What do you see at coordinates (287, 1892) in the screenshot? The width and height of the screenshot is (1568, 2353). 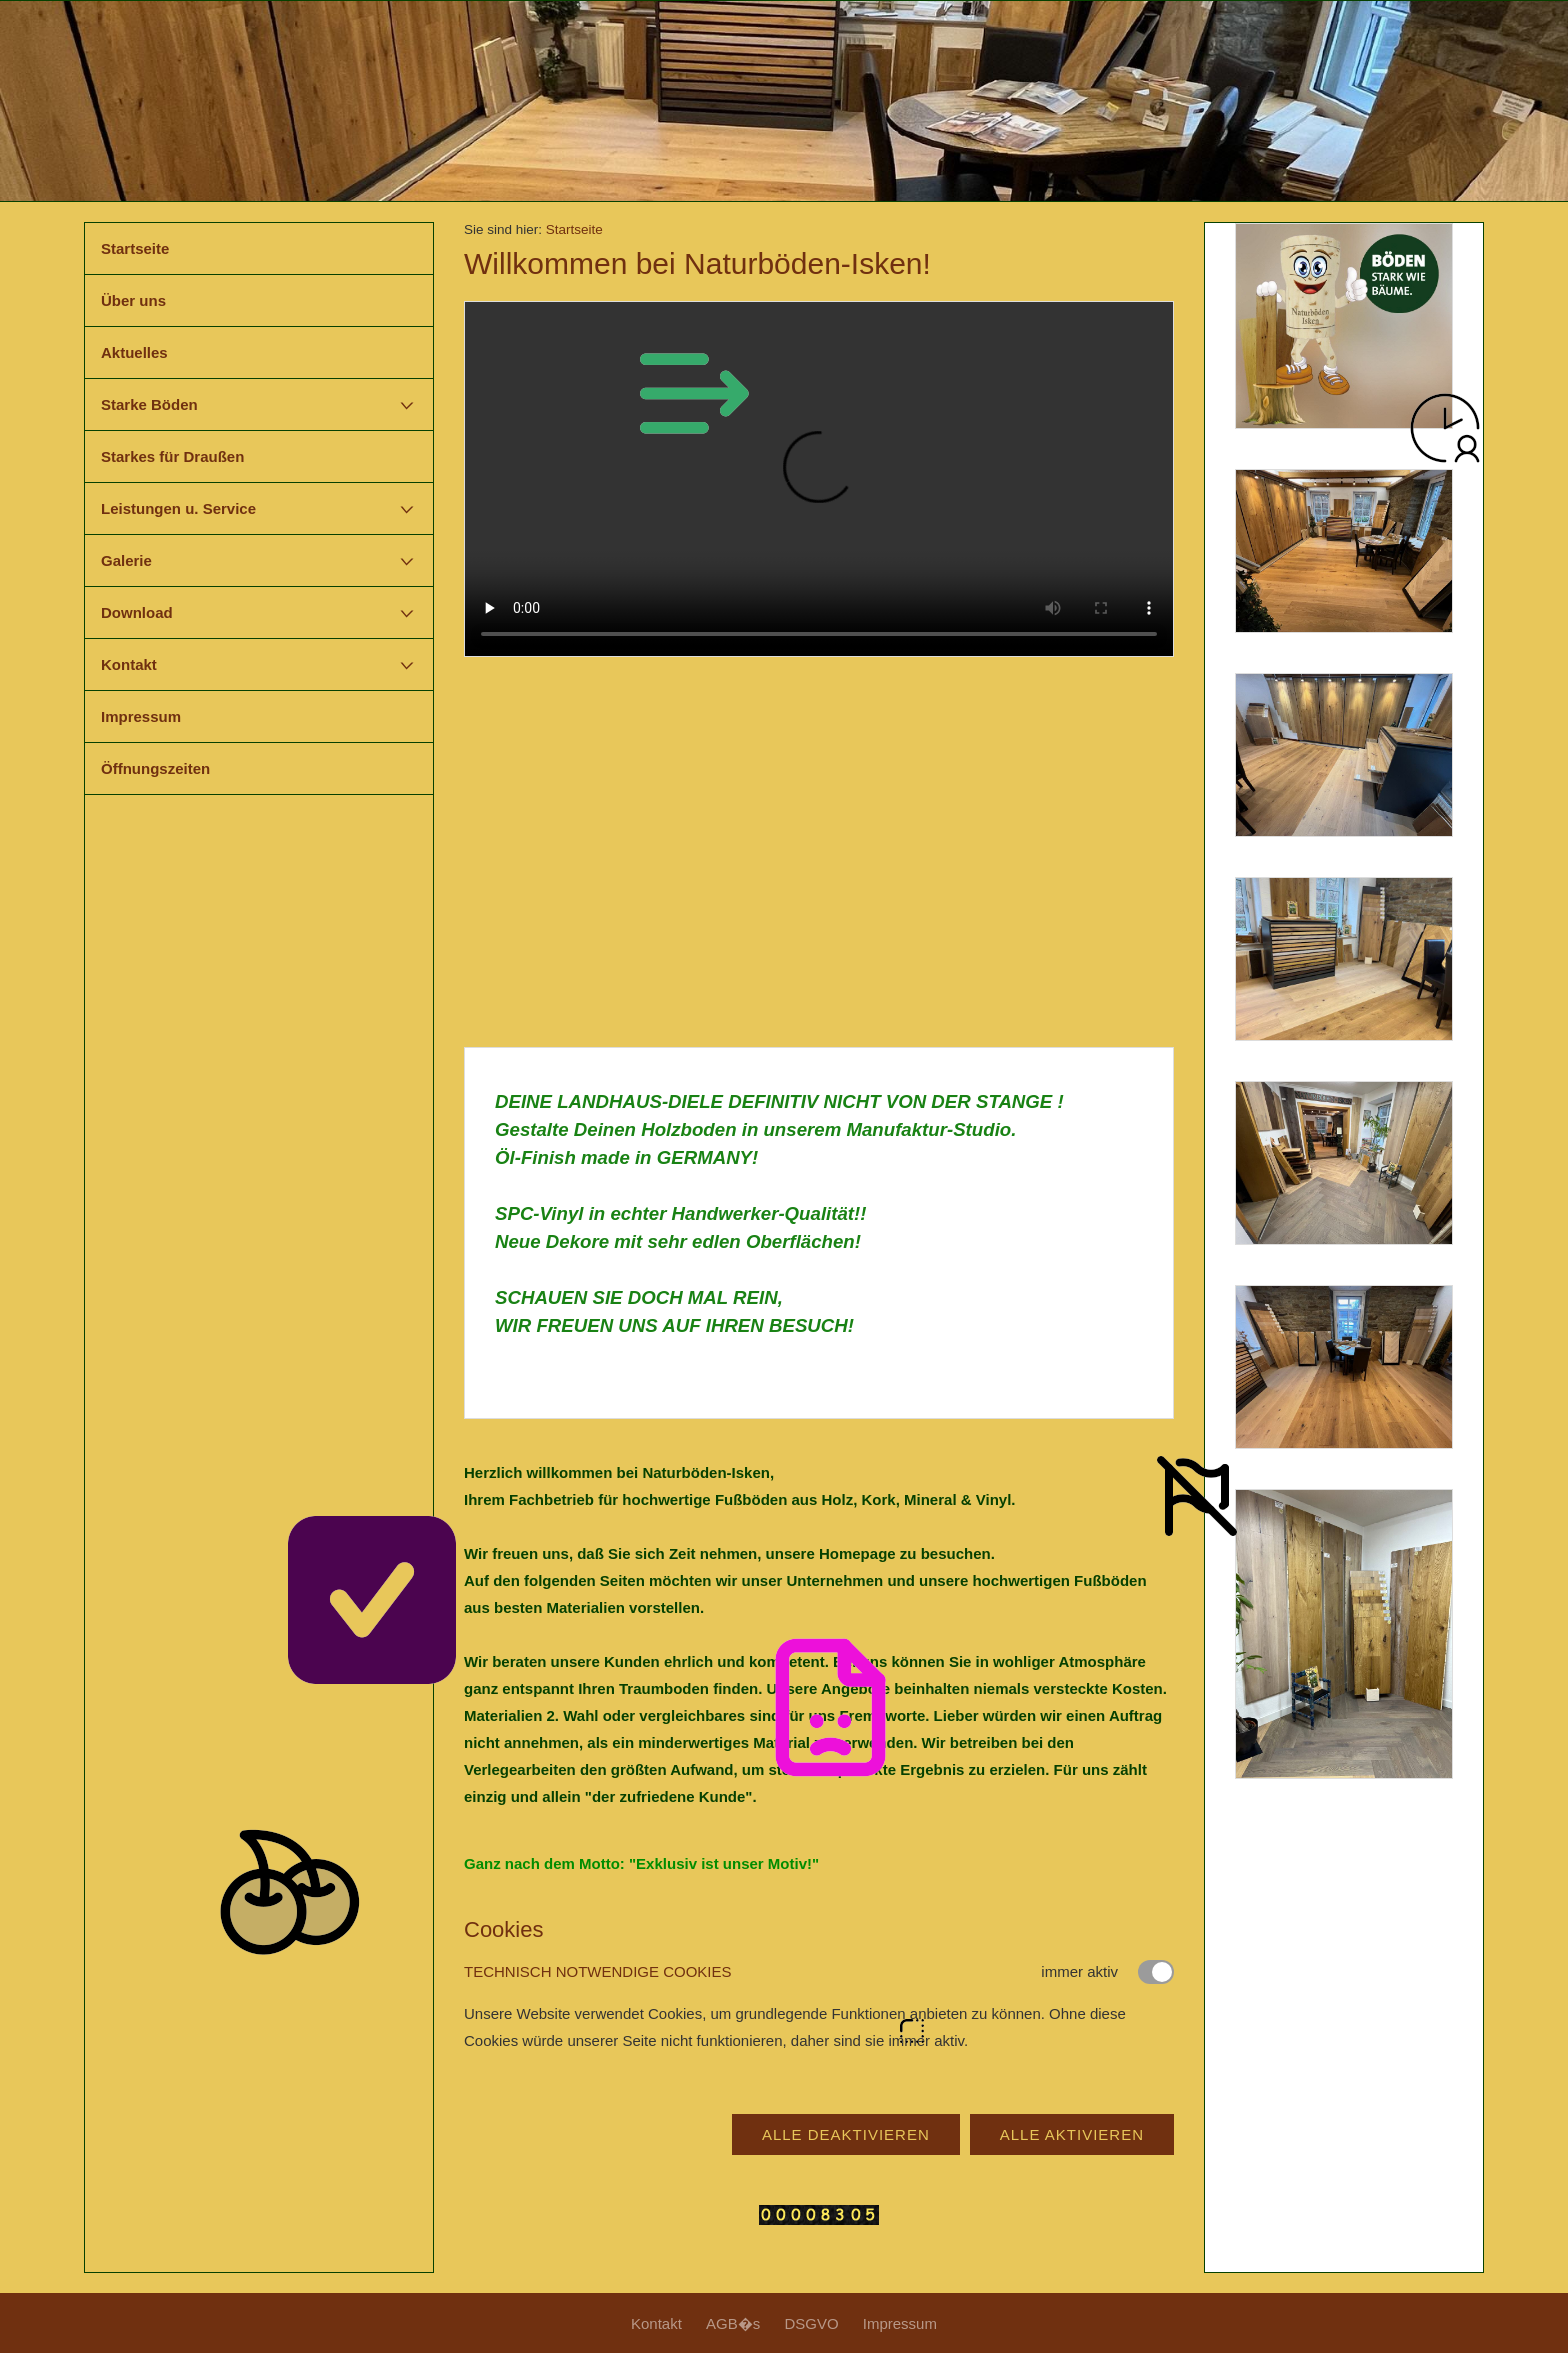 I see `browse fruits or produce category` at bounding box center [287, 1892].